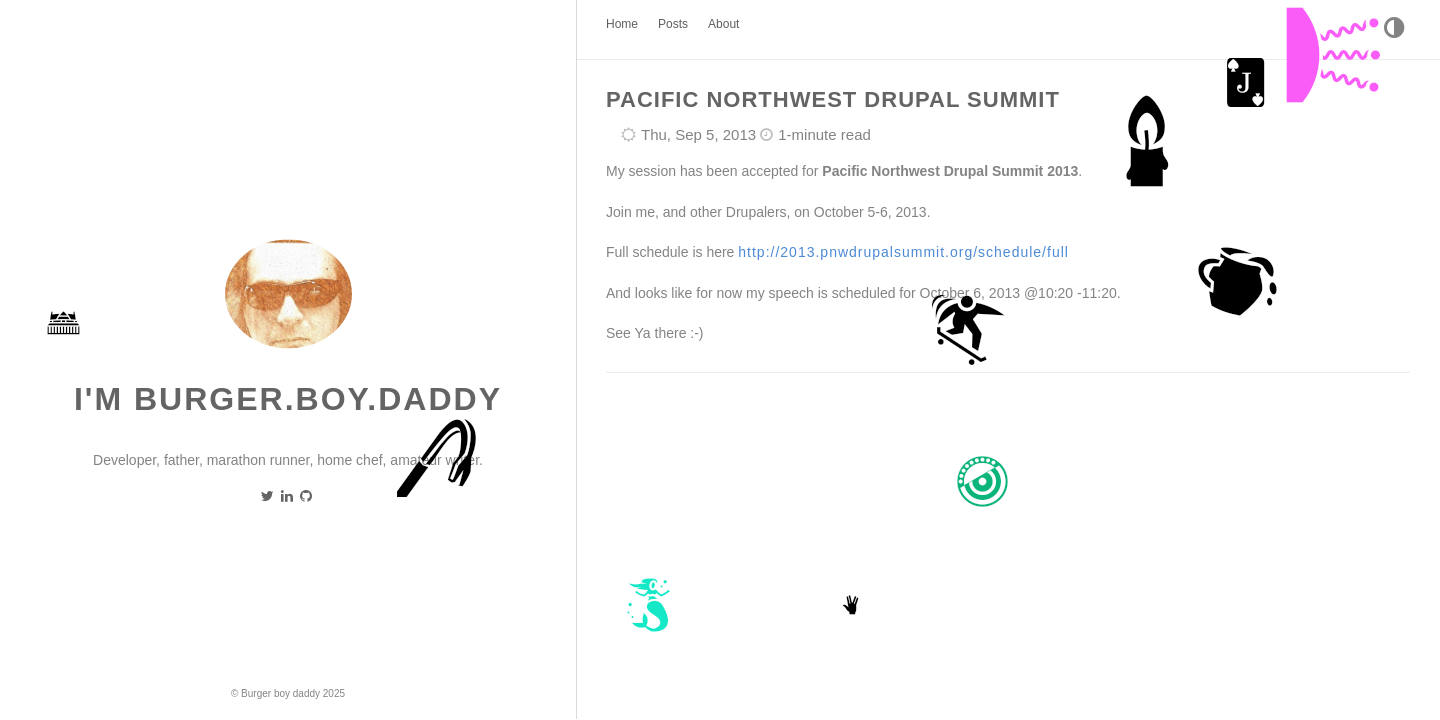 This screenshot has width=1440, height=720. I want to click on indicates radiation or radioactive hazard warning, so click(1334, 55).